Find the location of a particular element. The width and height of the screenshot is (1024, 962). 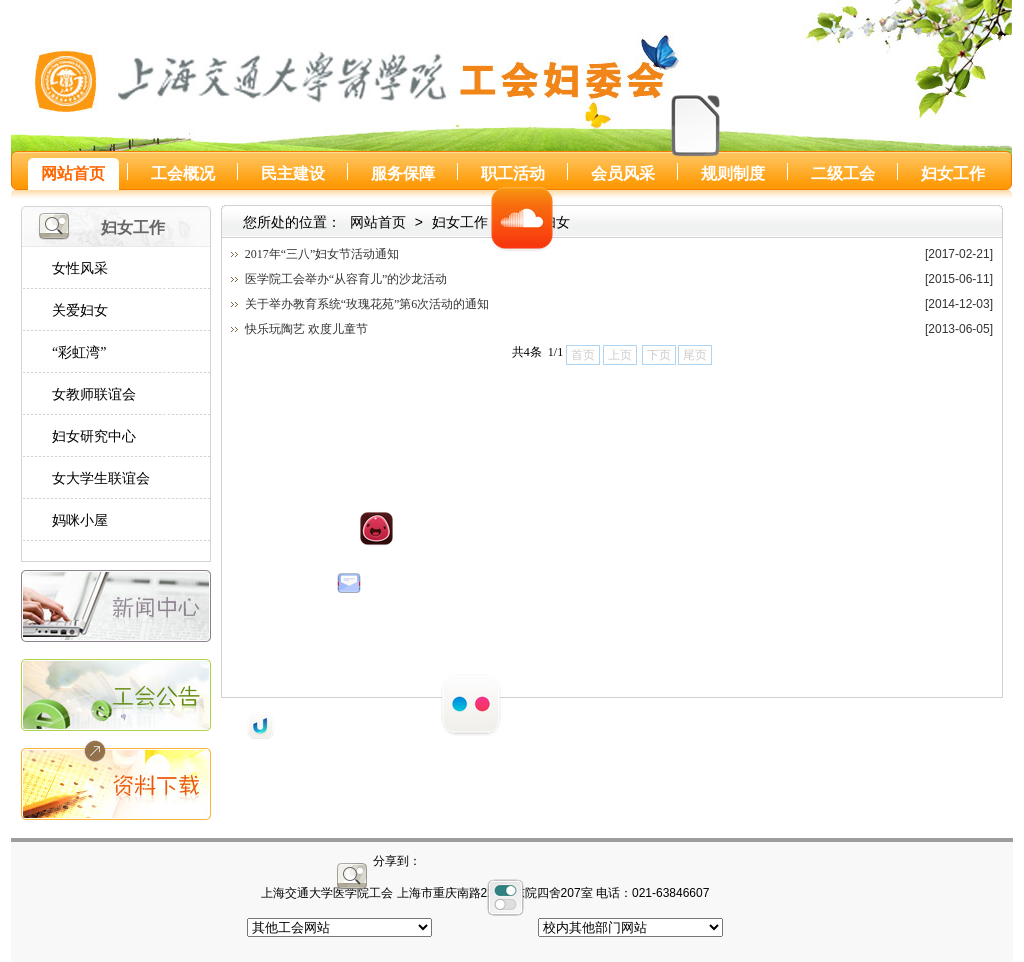

launch slime rancher game is located at coordinates (376, 528).